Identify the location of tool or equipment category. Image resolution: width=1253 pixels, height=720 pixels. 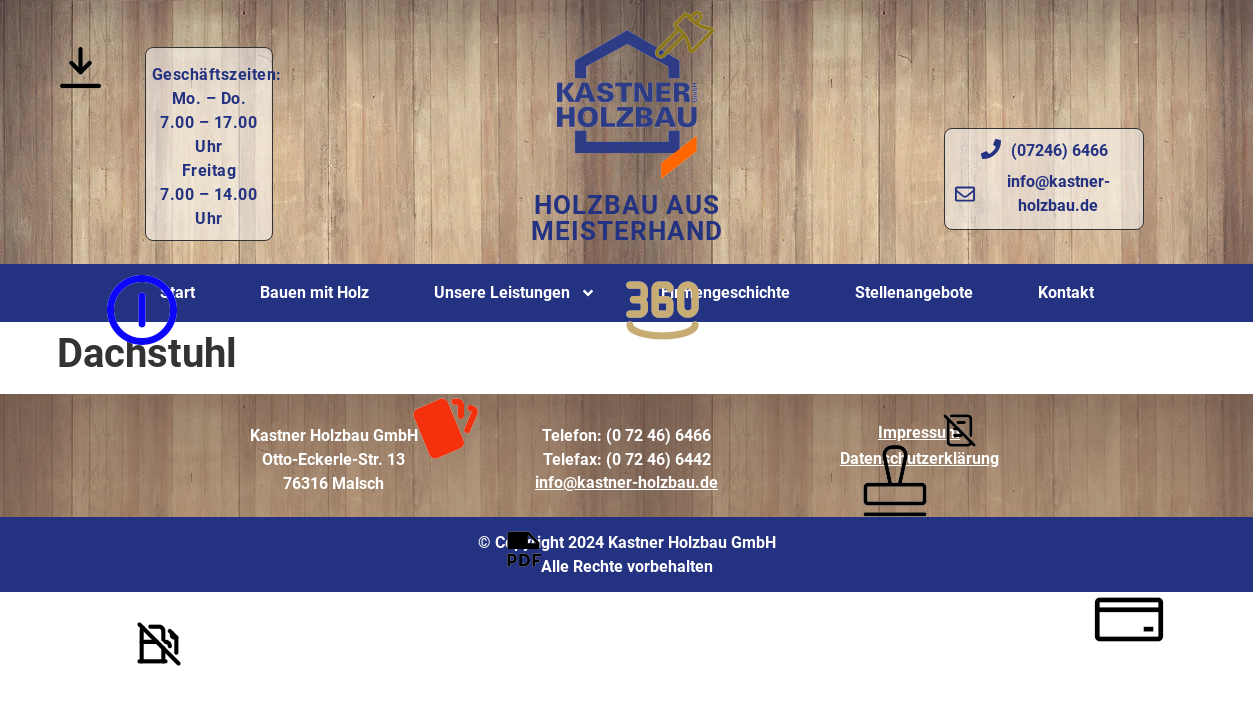
(684, 36).